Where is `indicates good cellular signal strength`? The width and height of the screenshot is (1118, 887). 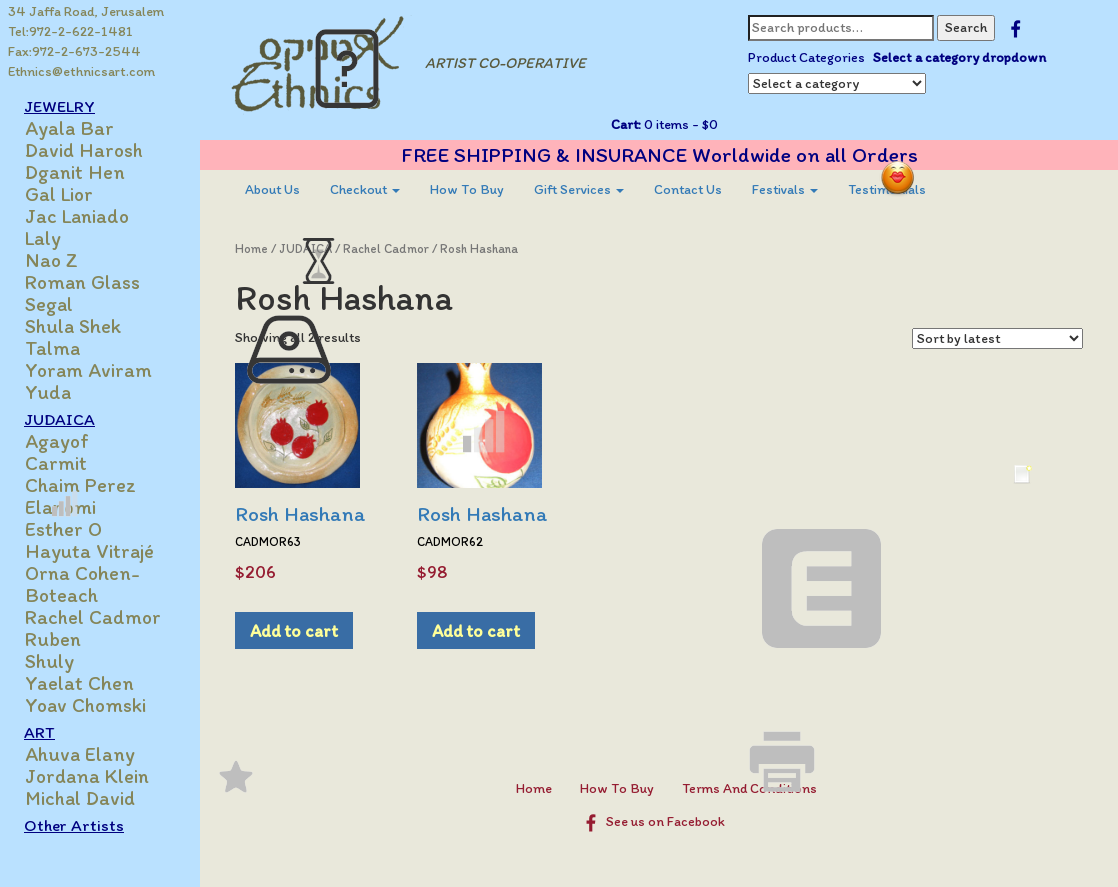
indicates good cellular signal strength is located at coordinates (65, 504).